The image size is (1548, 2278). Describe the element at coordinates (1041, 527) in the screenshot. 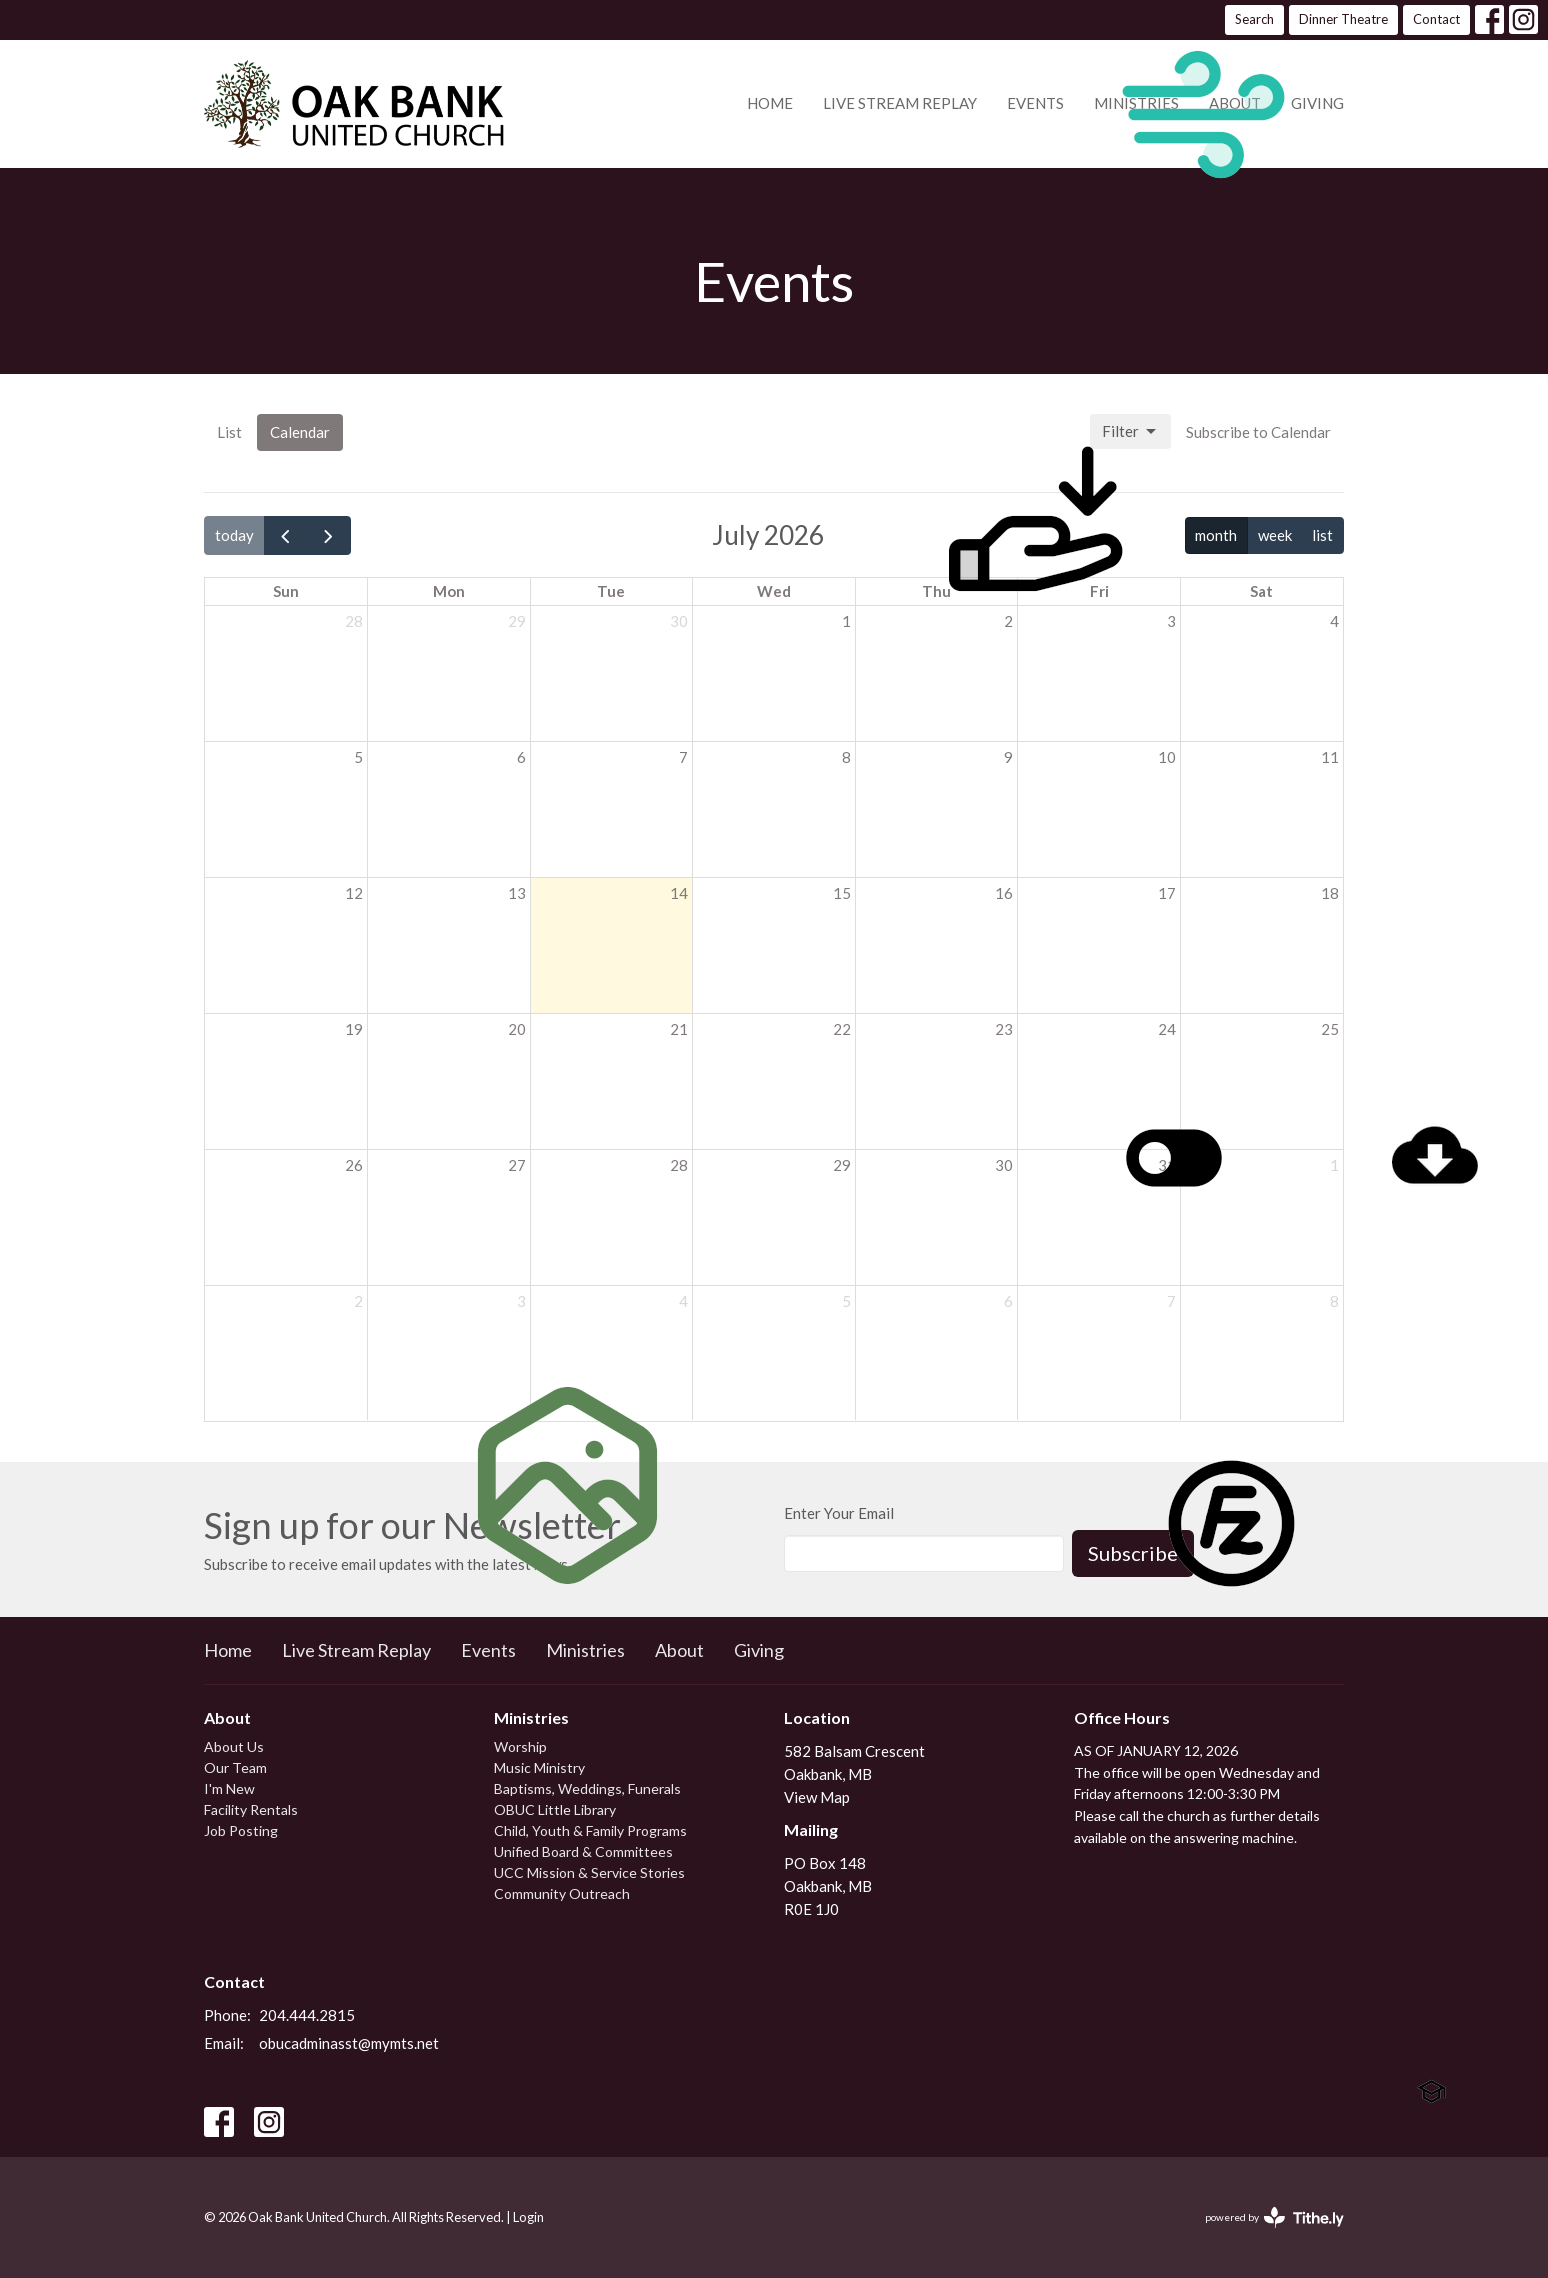

I see `receive or accept an incoming item` at that location.